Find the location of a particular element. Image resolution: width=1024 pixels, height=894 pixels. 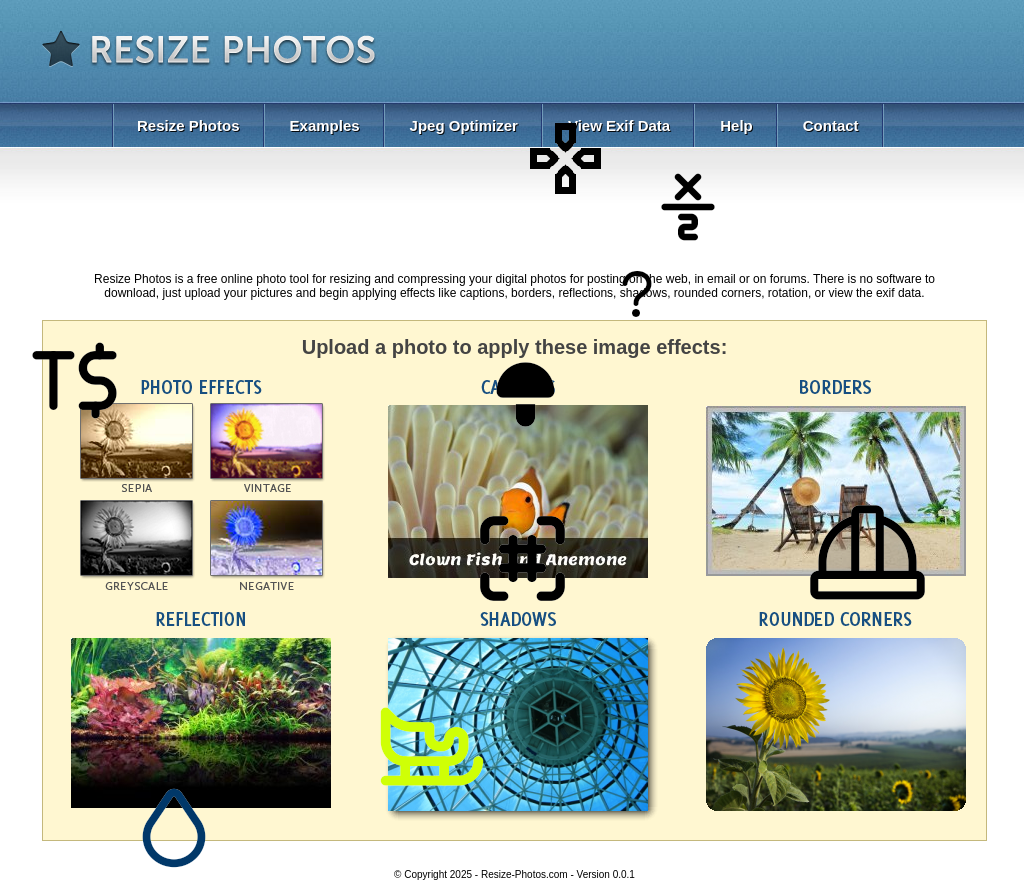

perform division calculation is located at coordinates (688, 207).